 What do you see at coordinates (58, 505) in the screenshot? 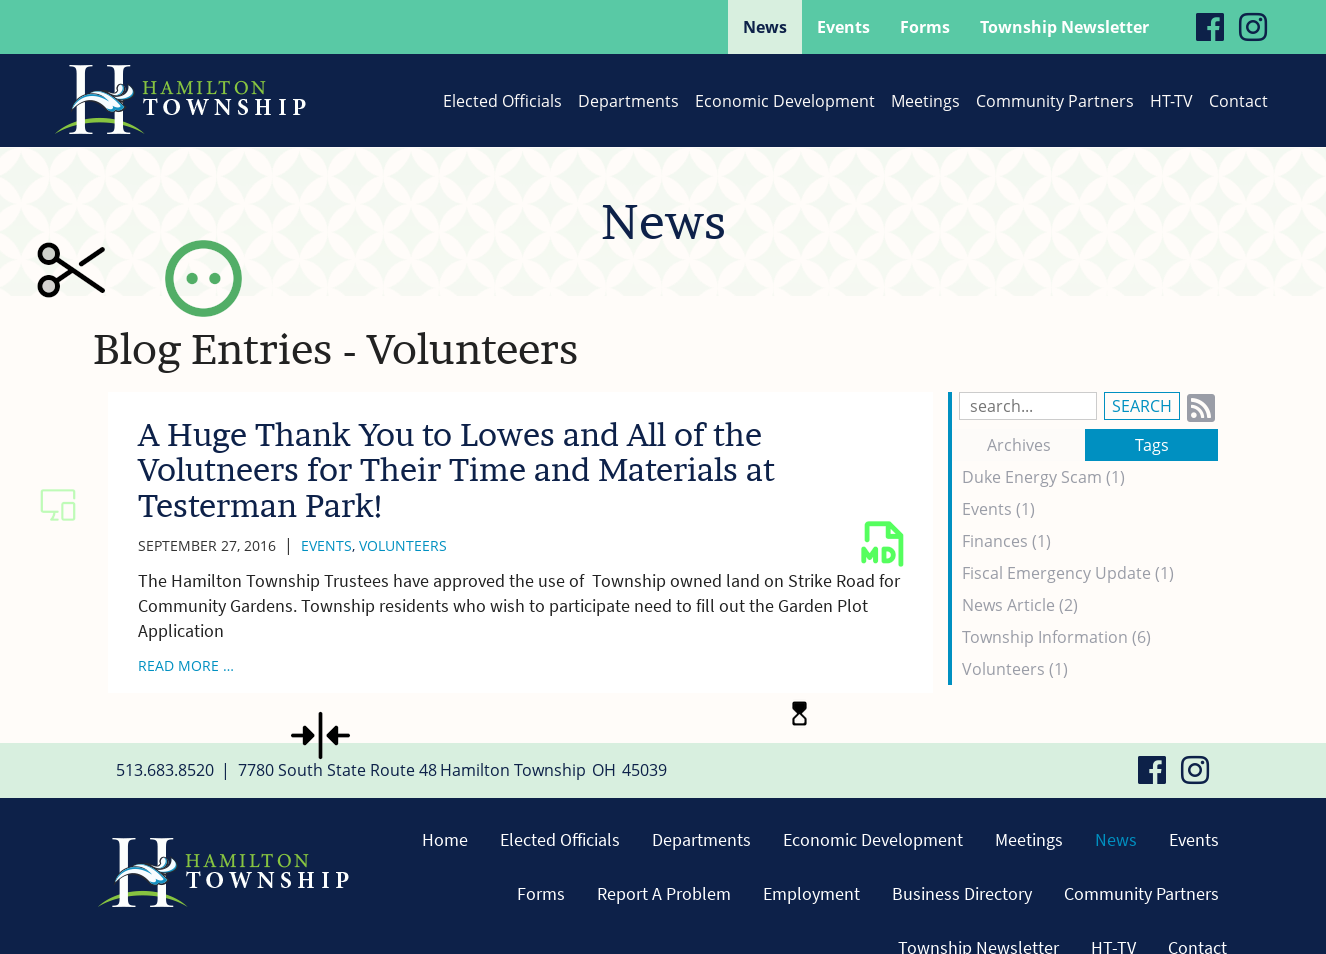
I see `manage connected devices` at bounding box center [58, 505].